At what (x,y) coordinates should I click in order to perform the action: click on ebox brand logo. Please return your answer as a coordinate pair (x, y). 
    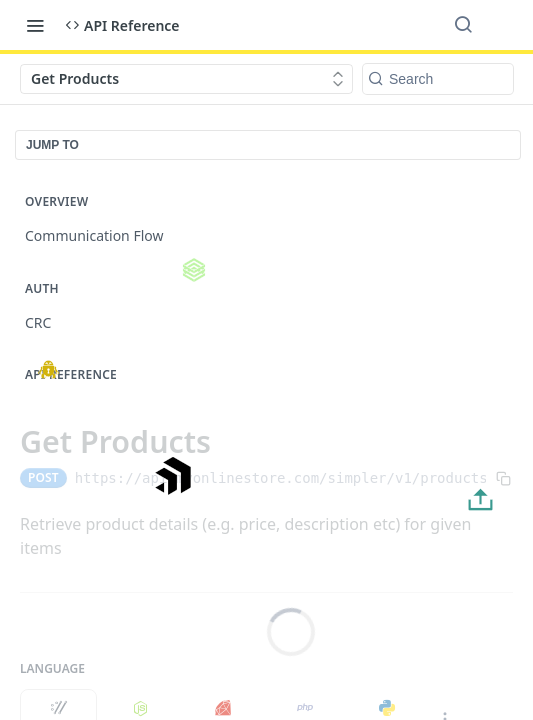
    Looking at the image, I should click on (194, 270).